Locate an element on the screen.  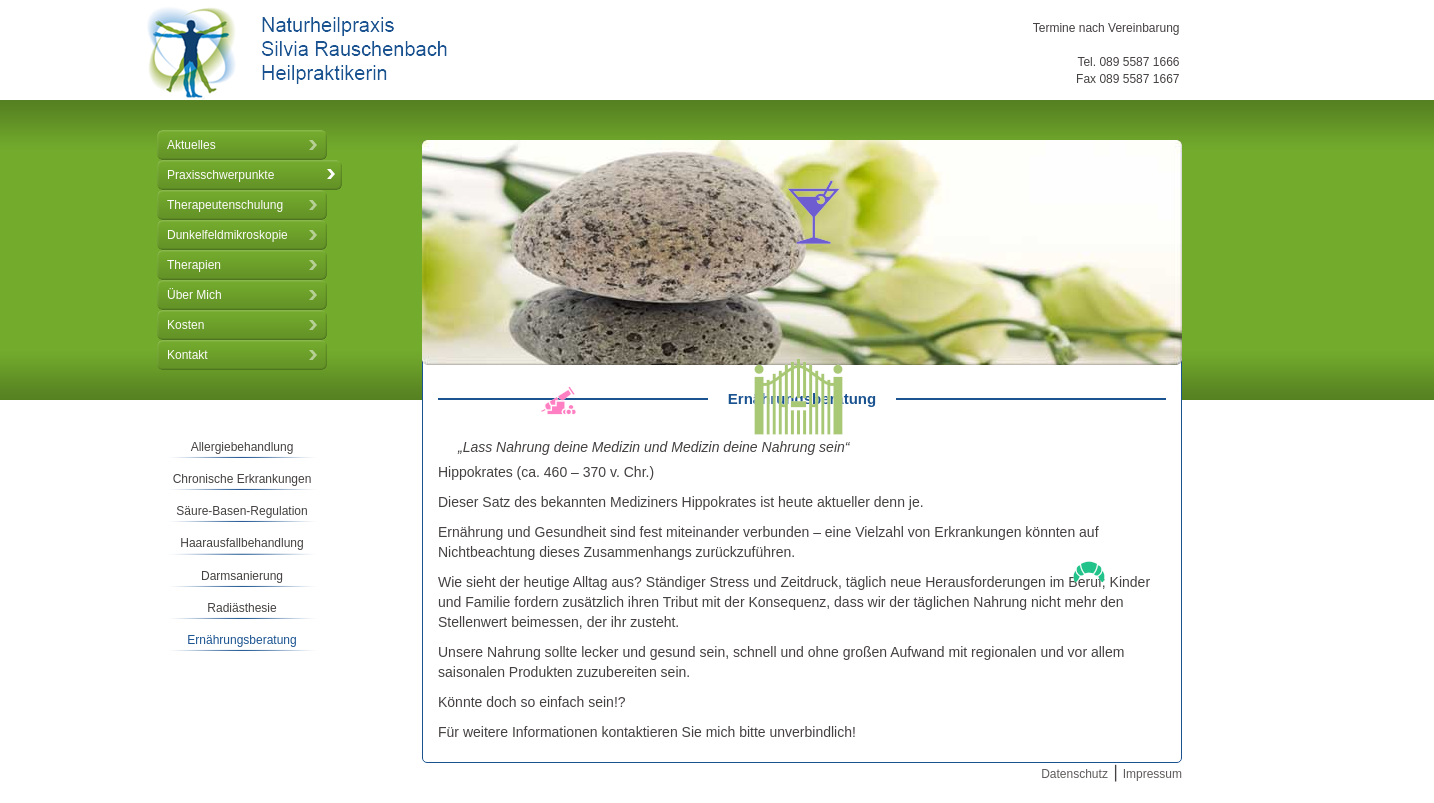
enter a gated area or level is located at coordinates (798, 390).